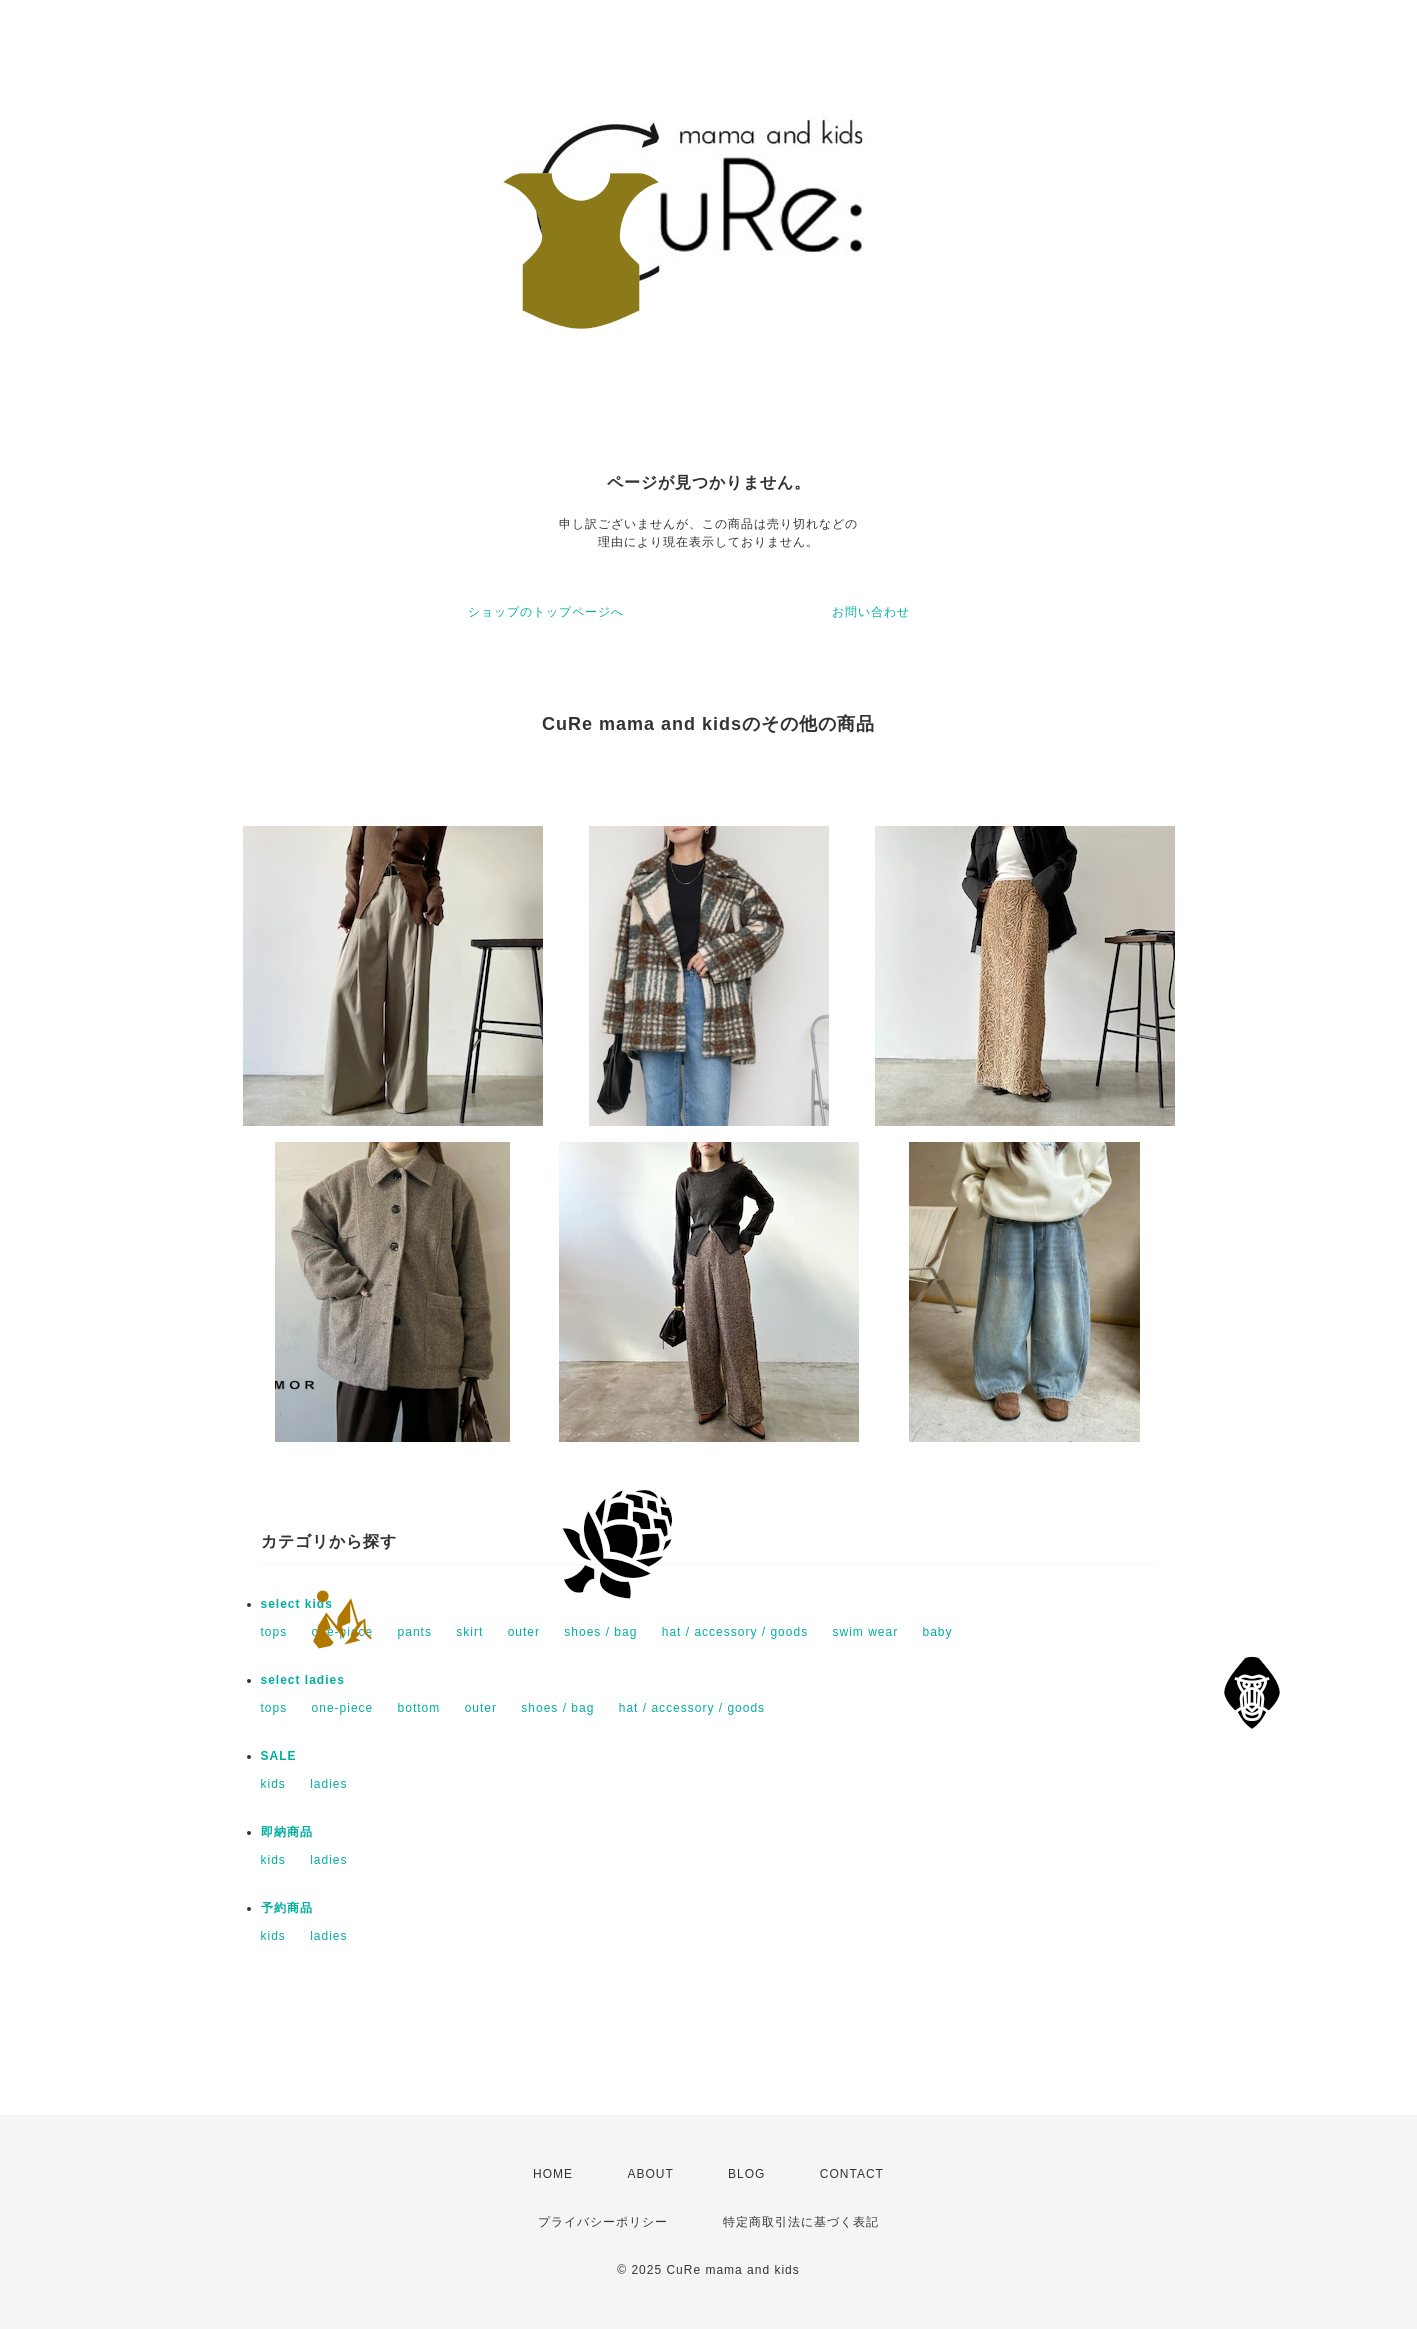 The image size is (1417, 2329). I want to click on select artichoke as an ingredient, so click(617, 1543).